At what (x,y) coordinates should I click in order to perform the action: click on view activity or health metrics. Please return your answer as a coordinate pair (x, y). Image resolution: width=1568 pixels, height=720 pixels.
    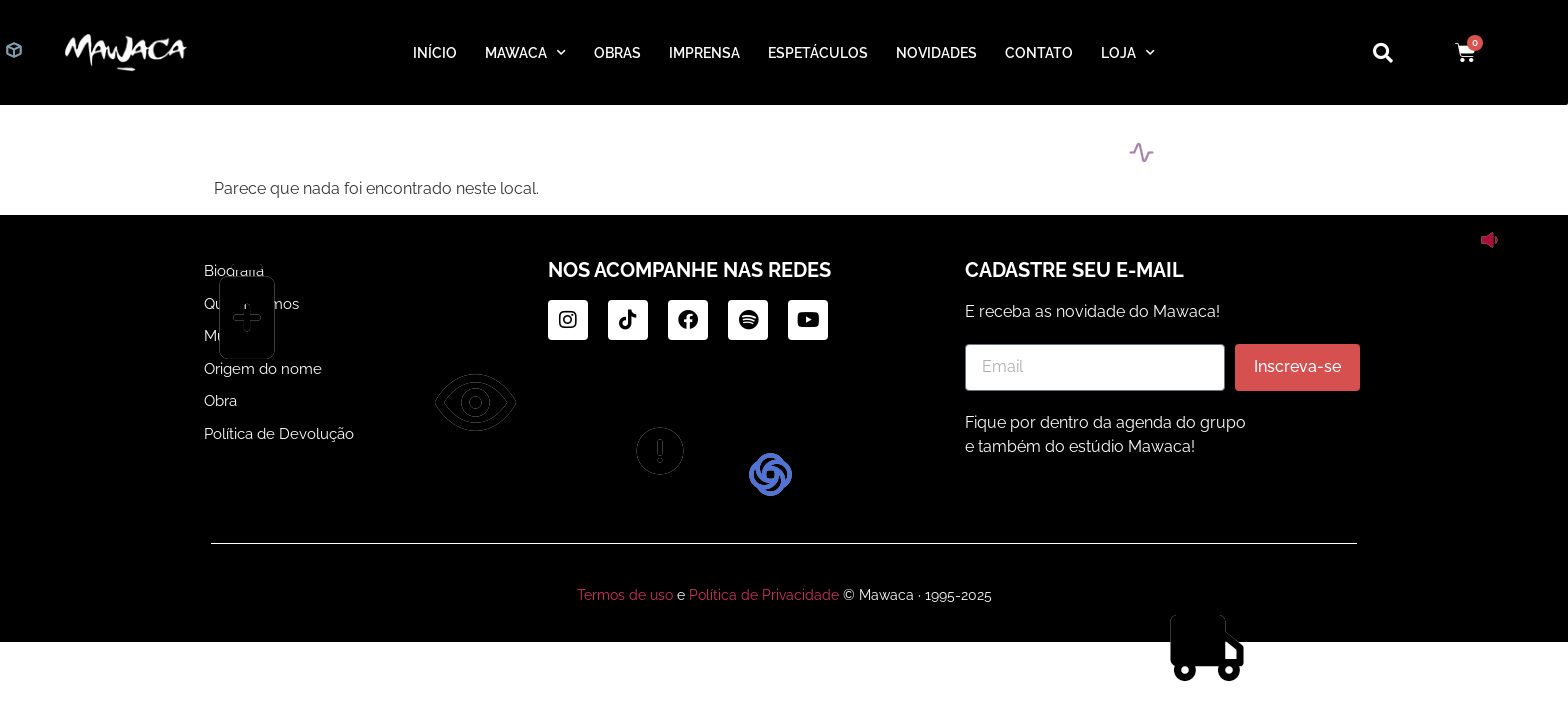
    Looking at the image, I should click on (1141, 152).